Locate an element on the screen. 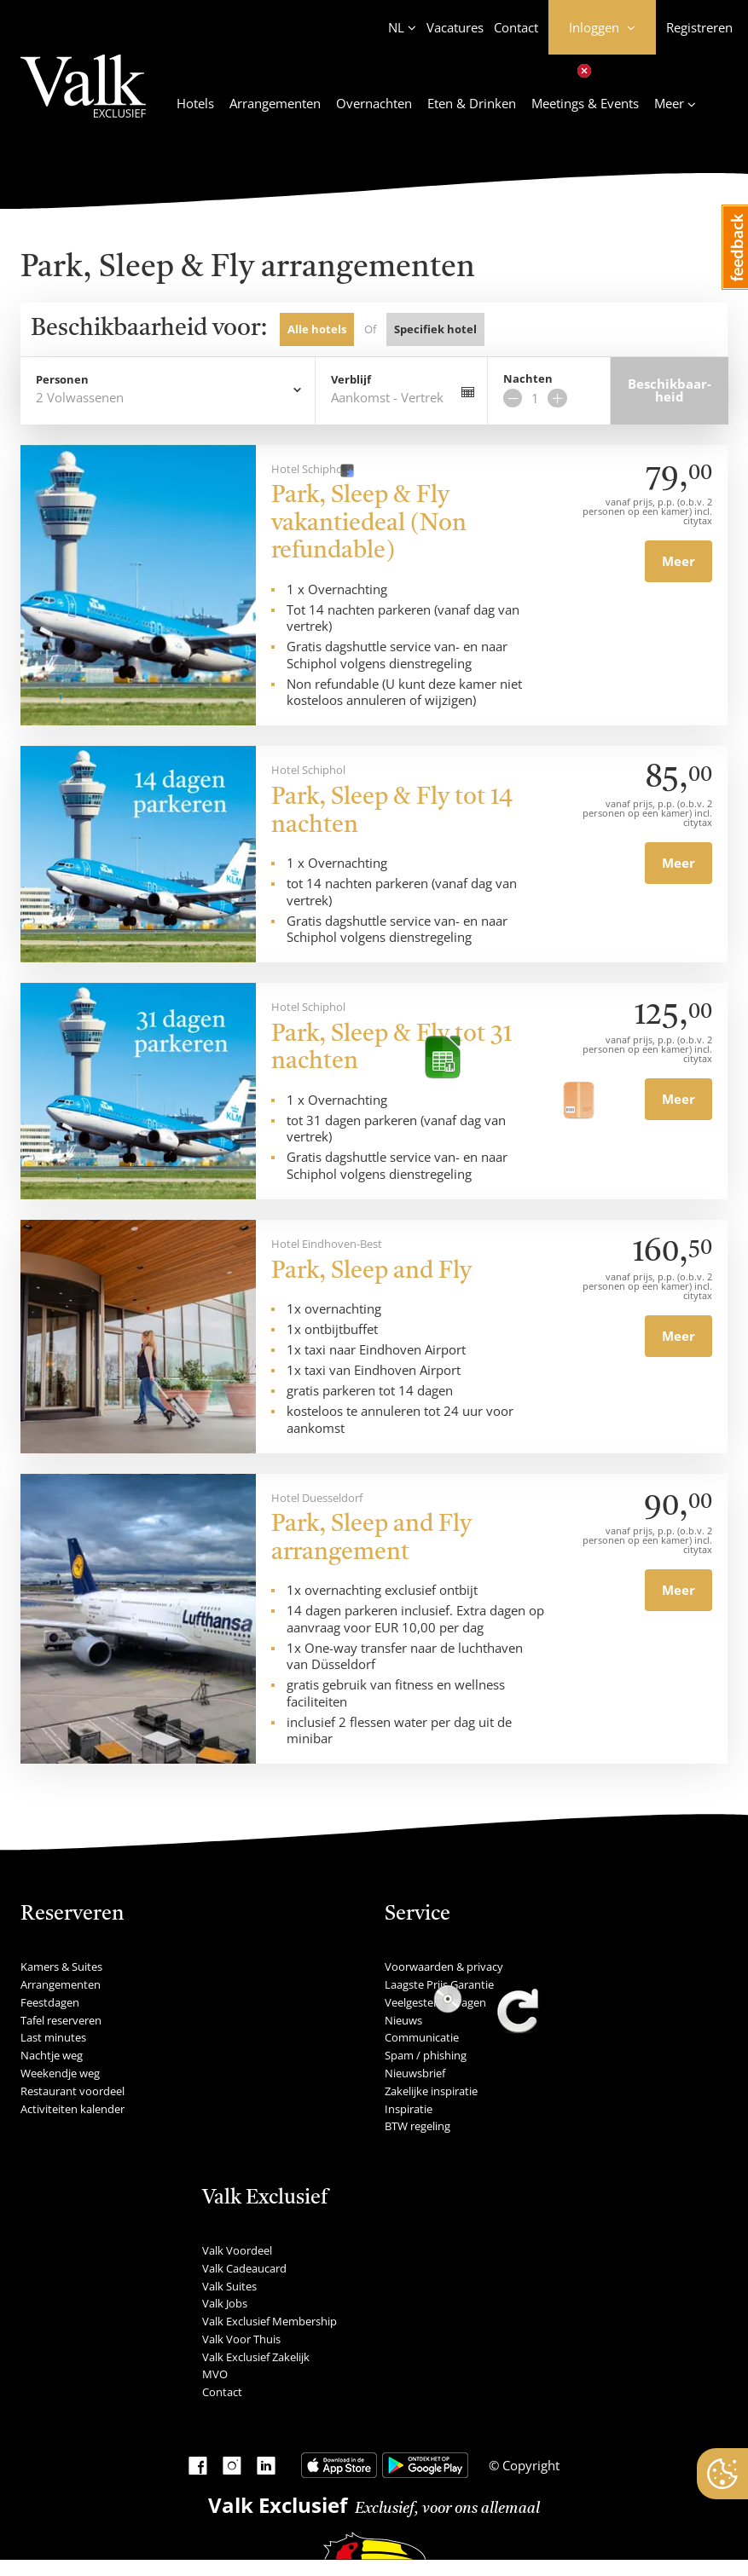 The width and height of the screenshot is (748, 2576). access CD/DVD drive is located at coordinates (448, 1999).